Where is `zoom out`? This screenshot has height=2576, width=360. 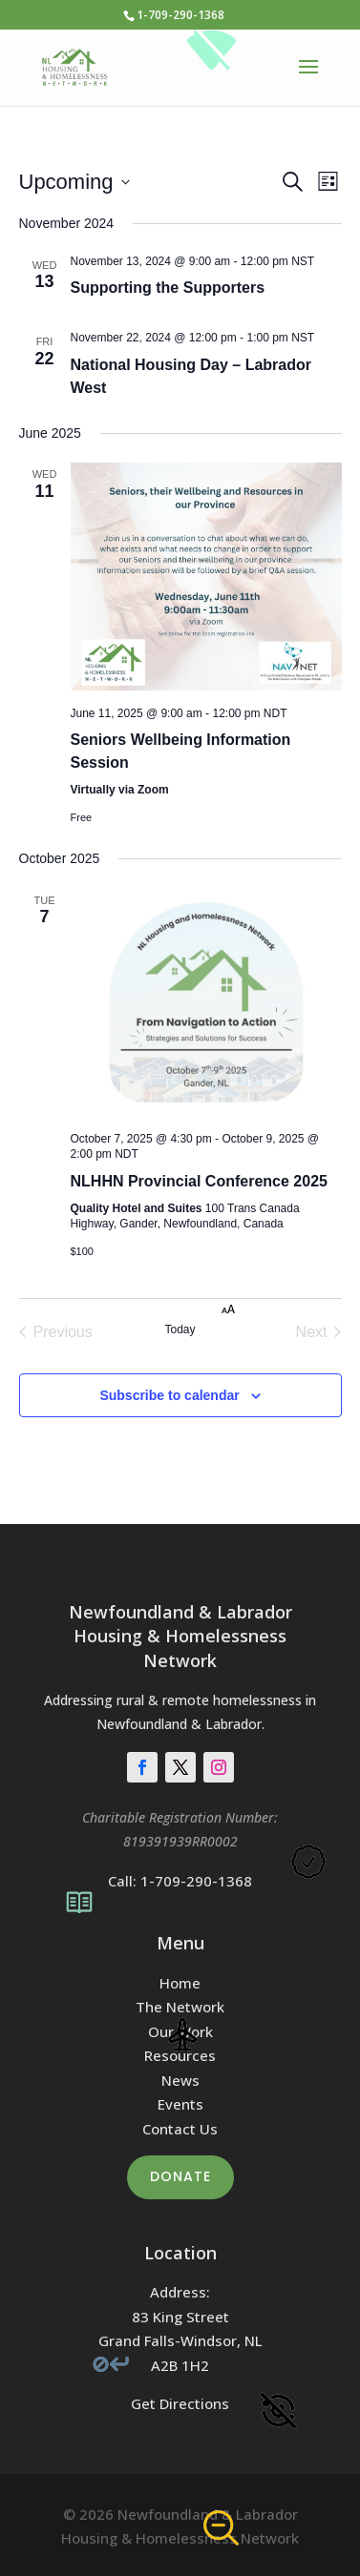
zoom out is located at coordinates (221, 2527).